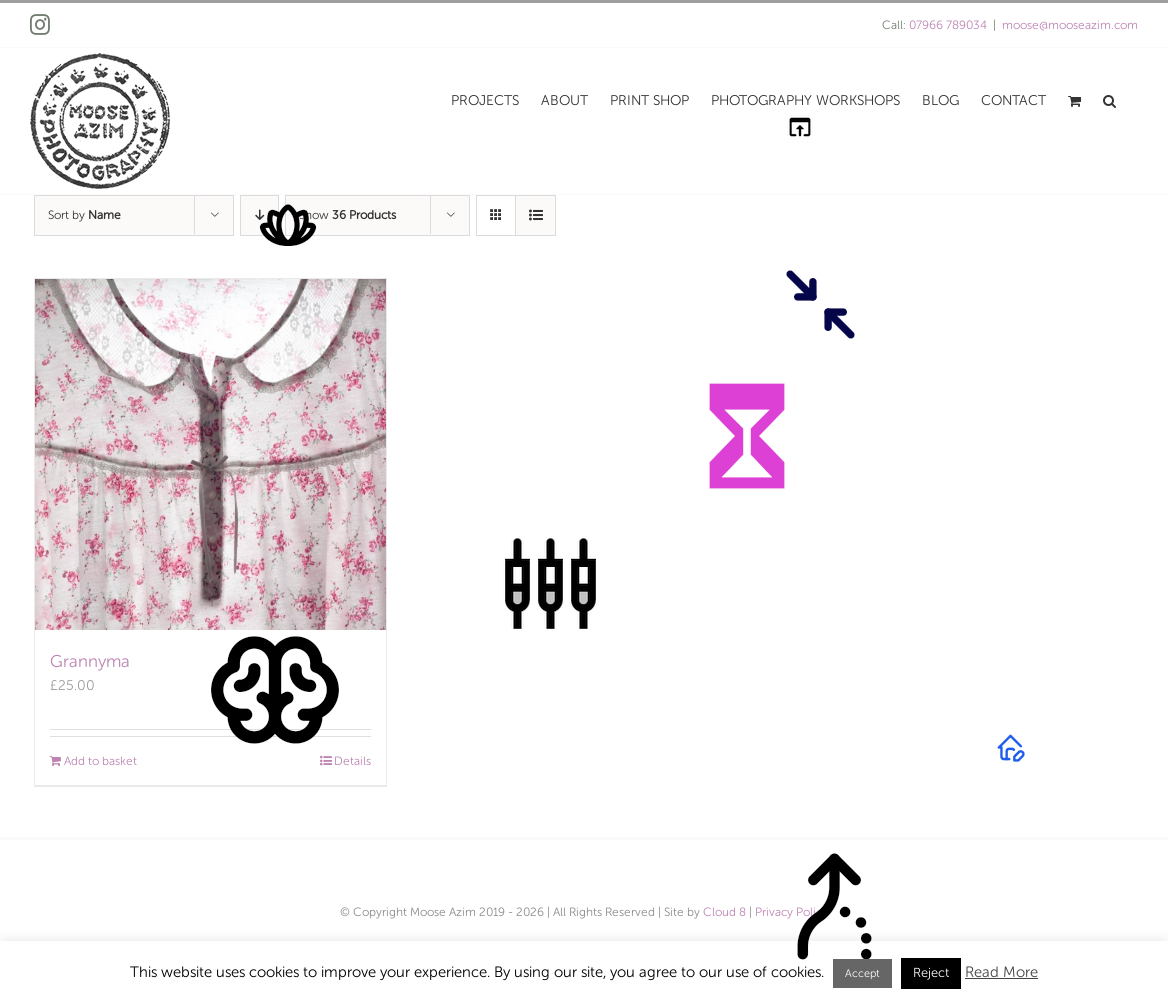 The image size is (1168, 1001). Describe the element at coordinates (1010, 747) in the screenshot. I see `edit home address or location` at that location.